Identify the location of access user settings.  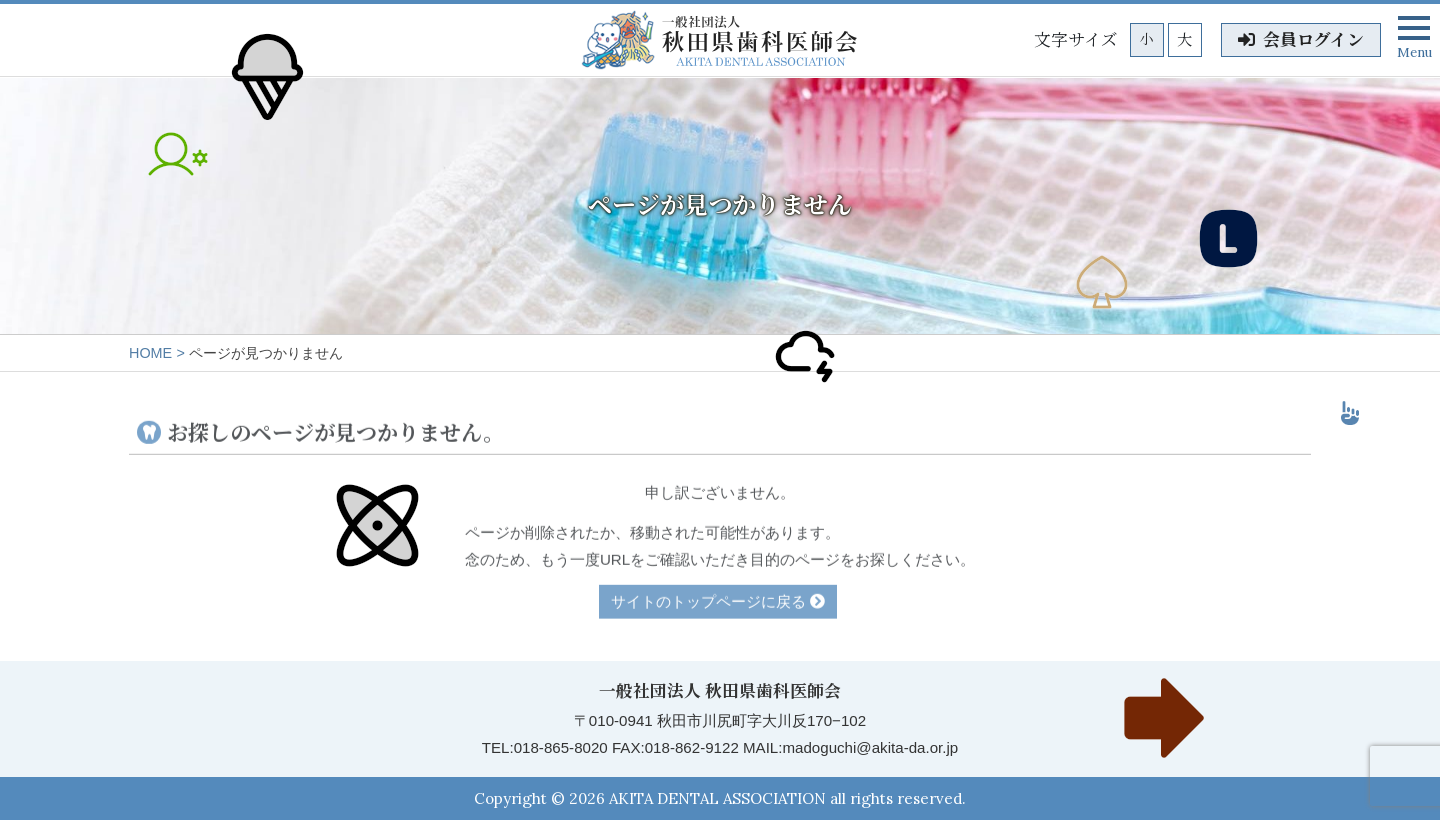
(176, 156).